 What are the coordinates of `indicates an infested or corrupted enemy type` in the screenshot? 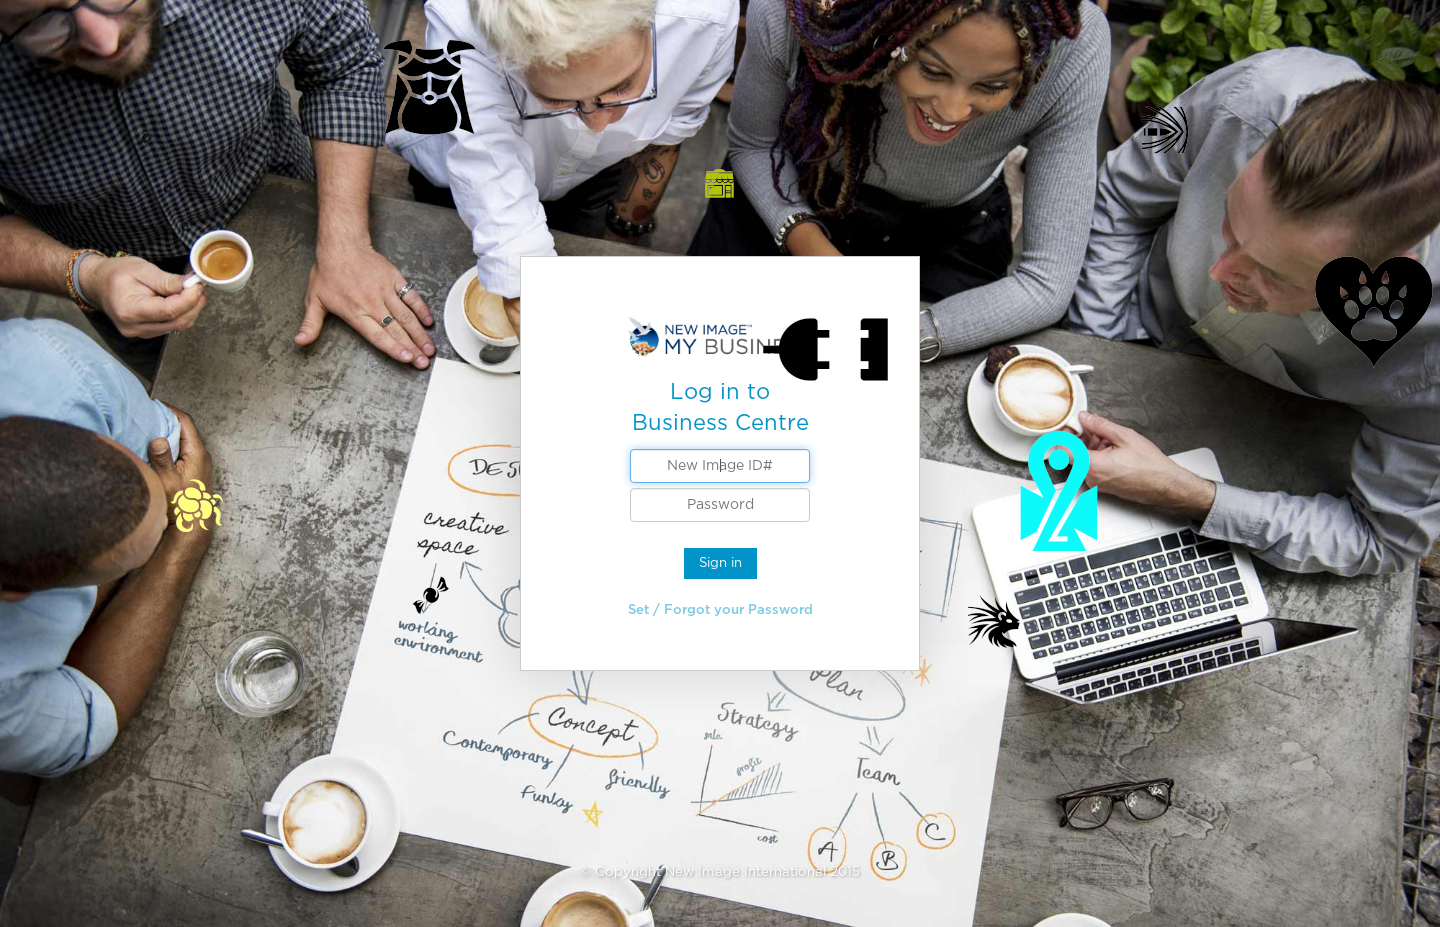 It's located at (196, 505).